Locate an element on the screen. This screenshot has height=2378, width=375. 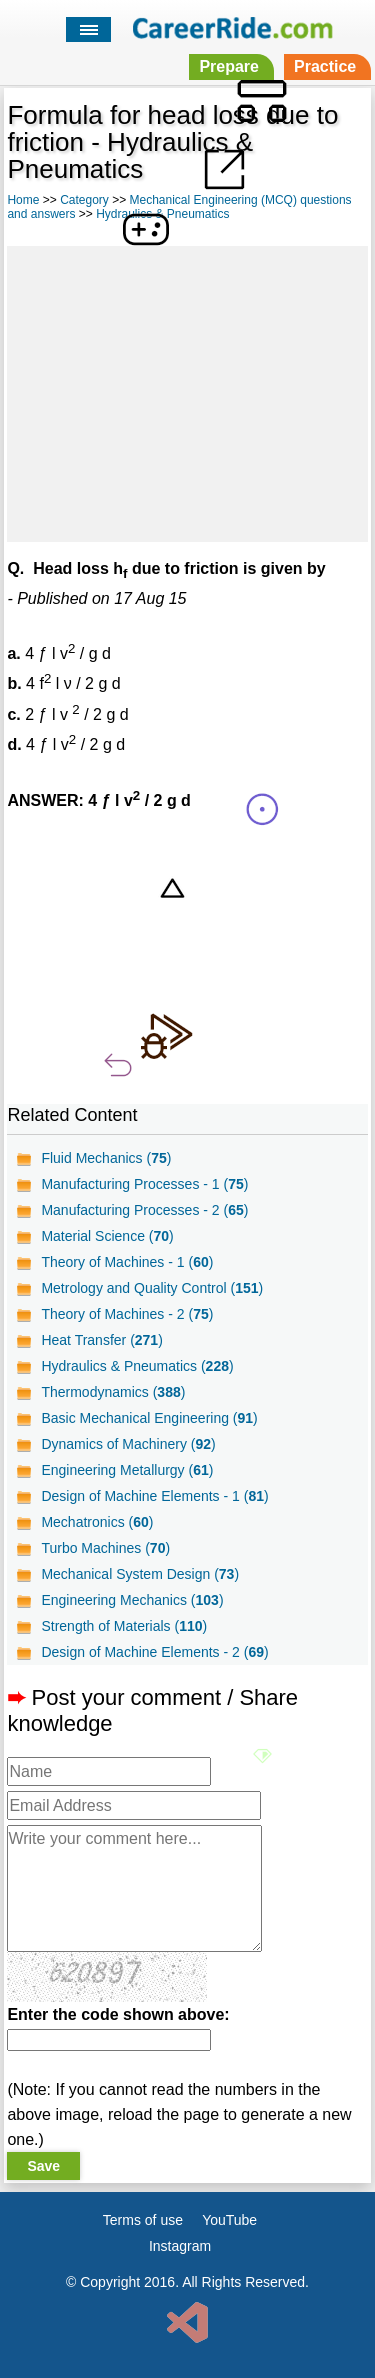
run debugger on all files or projects is located at coordinates (167, 1033).